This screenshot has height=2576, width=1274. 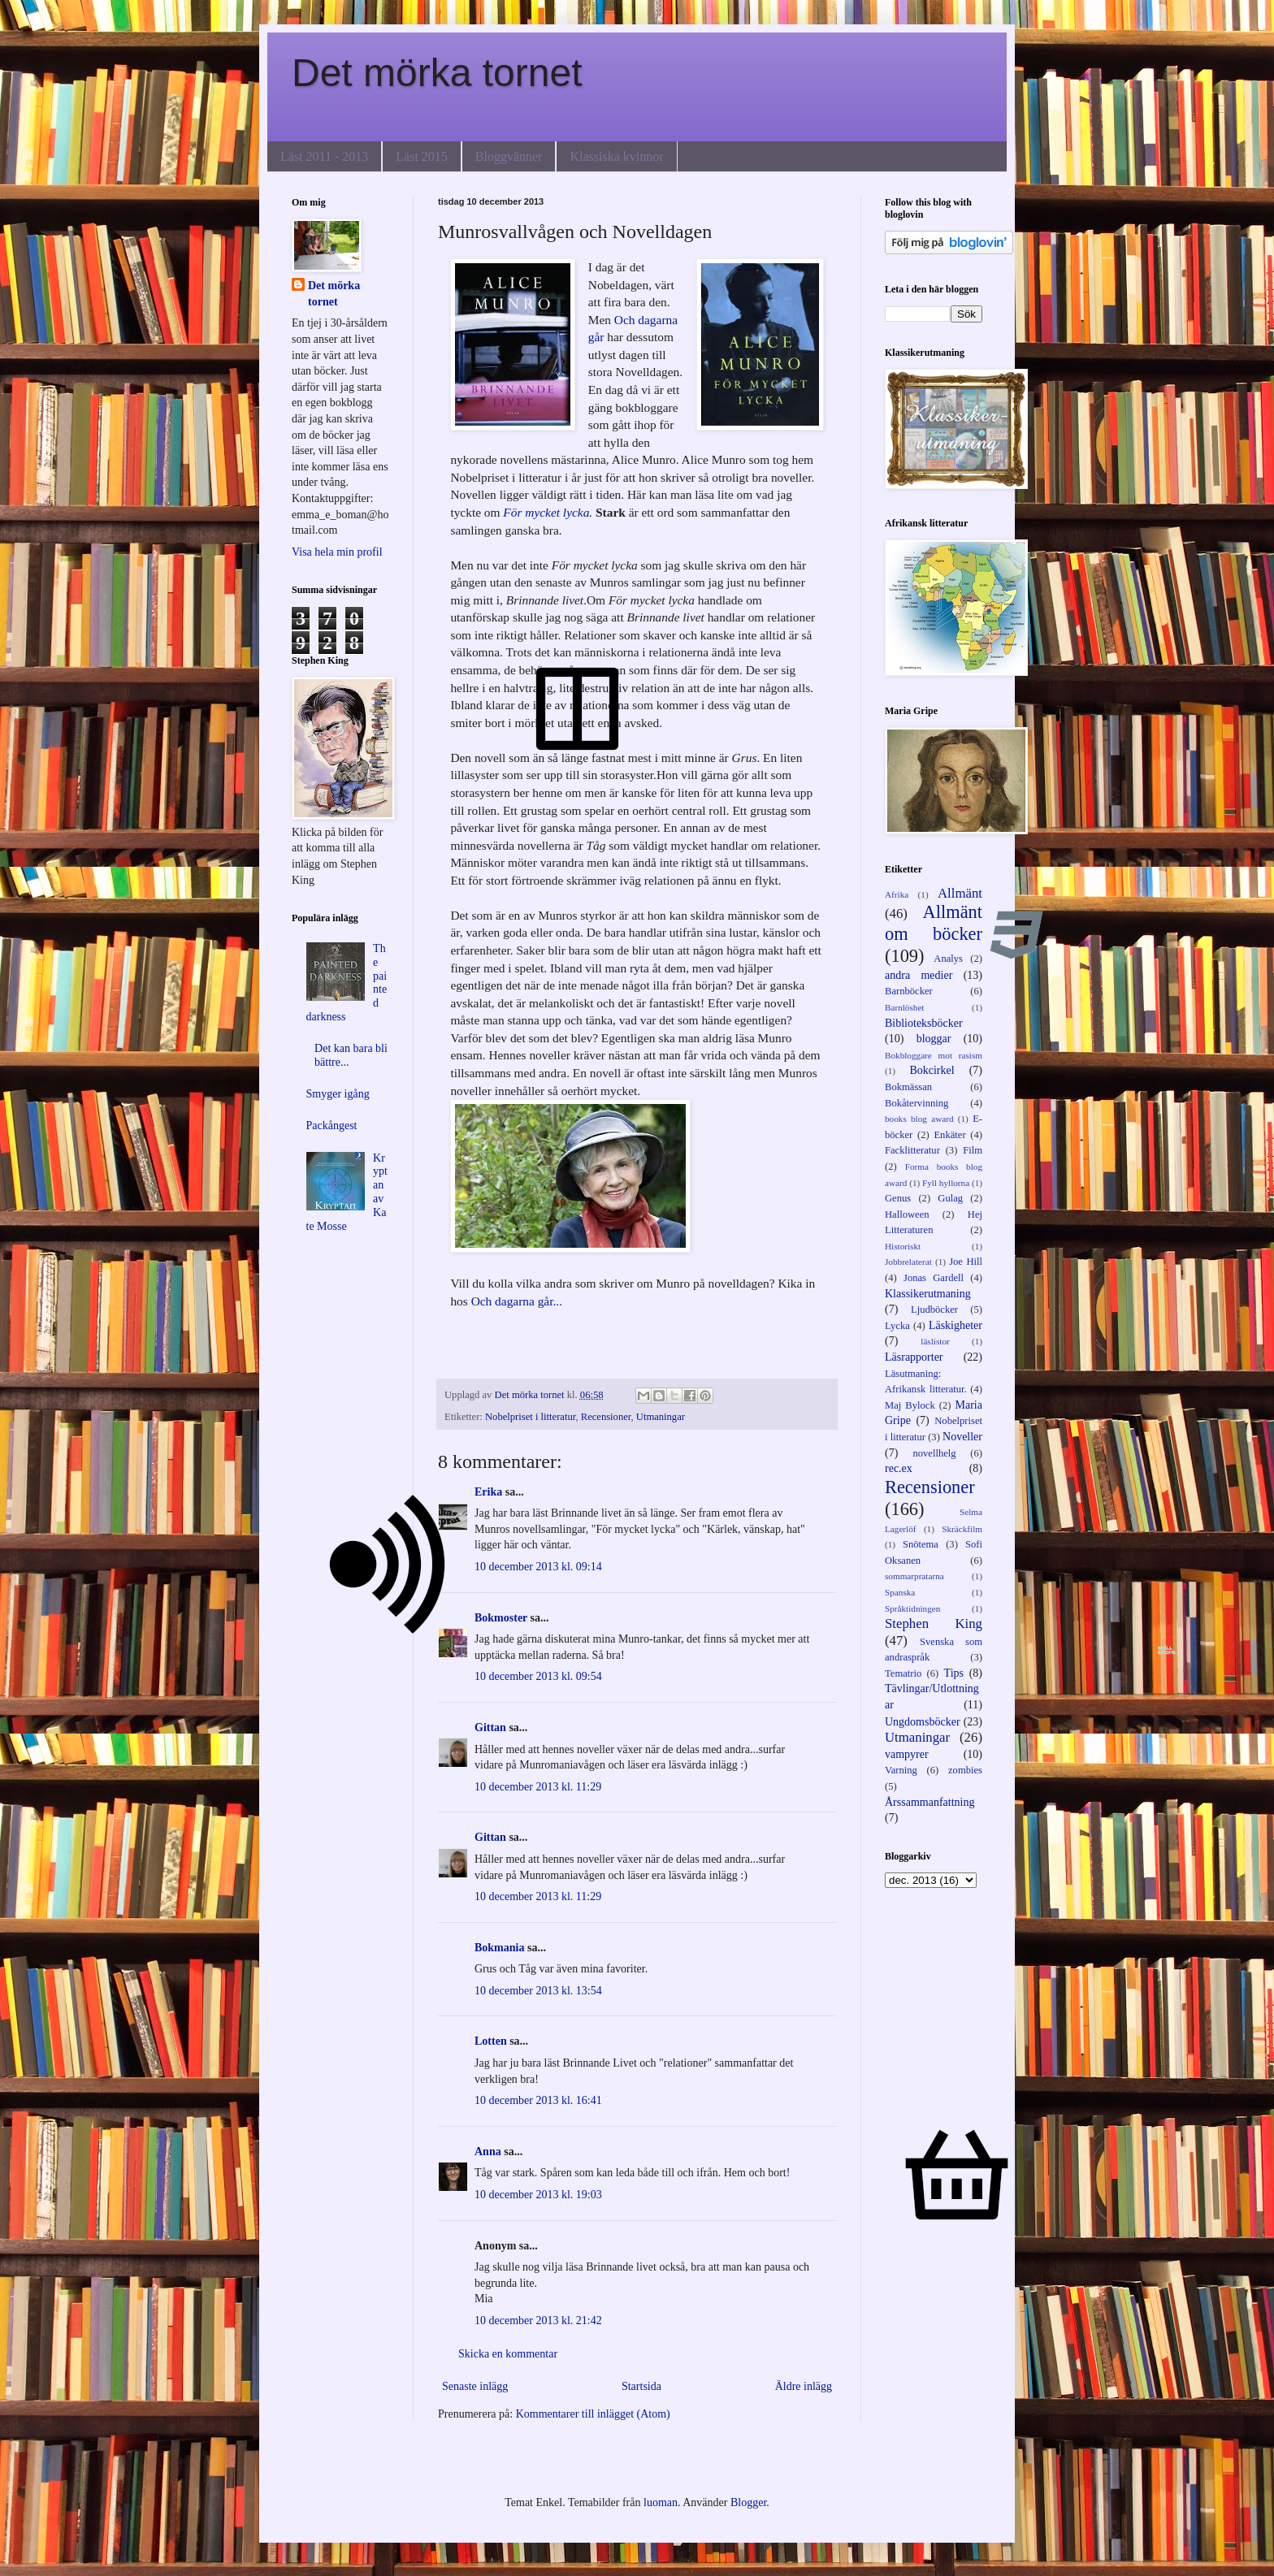 What do you see at coordinates (956, 2173) in the screenshot?
I see `view your shopping basket` at bounding box center [956, 2173].